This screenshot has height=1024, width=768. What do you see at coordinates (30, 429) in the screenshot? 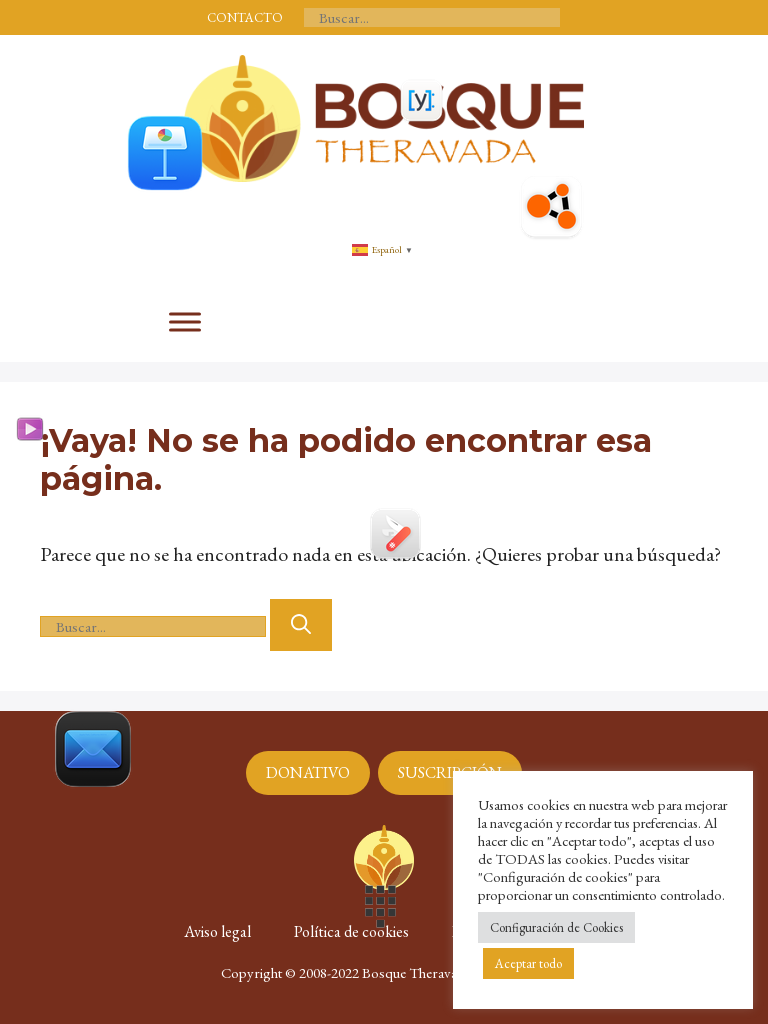
I see `open media player application` at bounding box center [30, 429].